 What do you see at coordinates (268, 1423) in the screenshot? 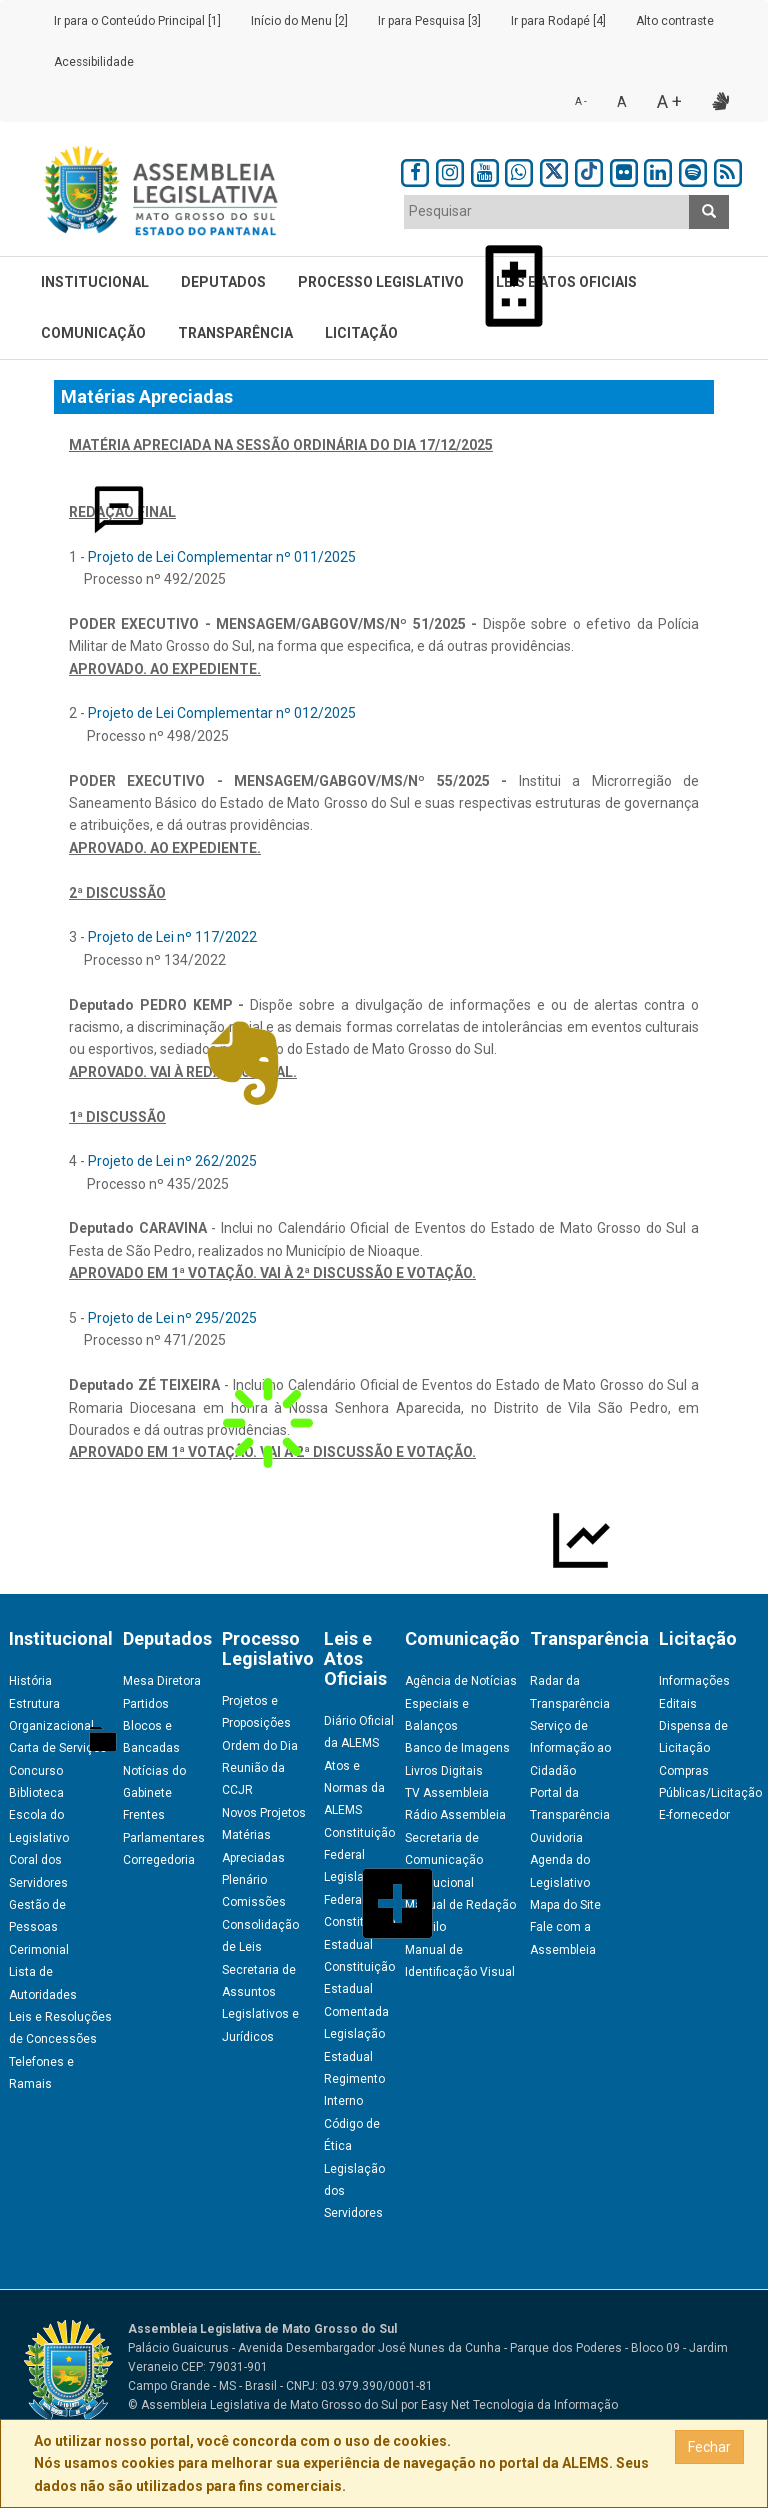
I see `indicates content is loading` at bounding box center [268, 1423].